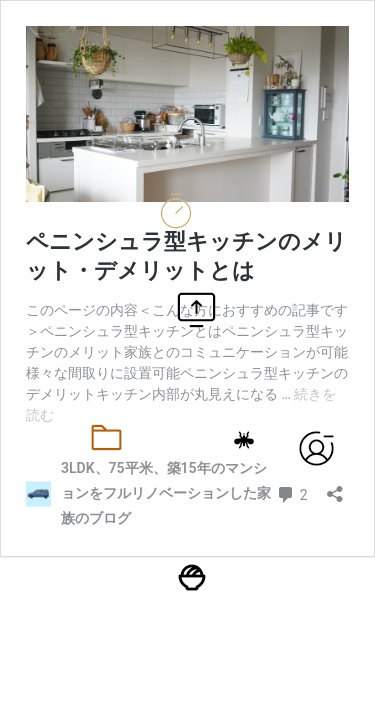  What do you see at coordinates (316, 448) in the screenshot?
I see `remove a user from your contacts` at bounding box center [316, 448].